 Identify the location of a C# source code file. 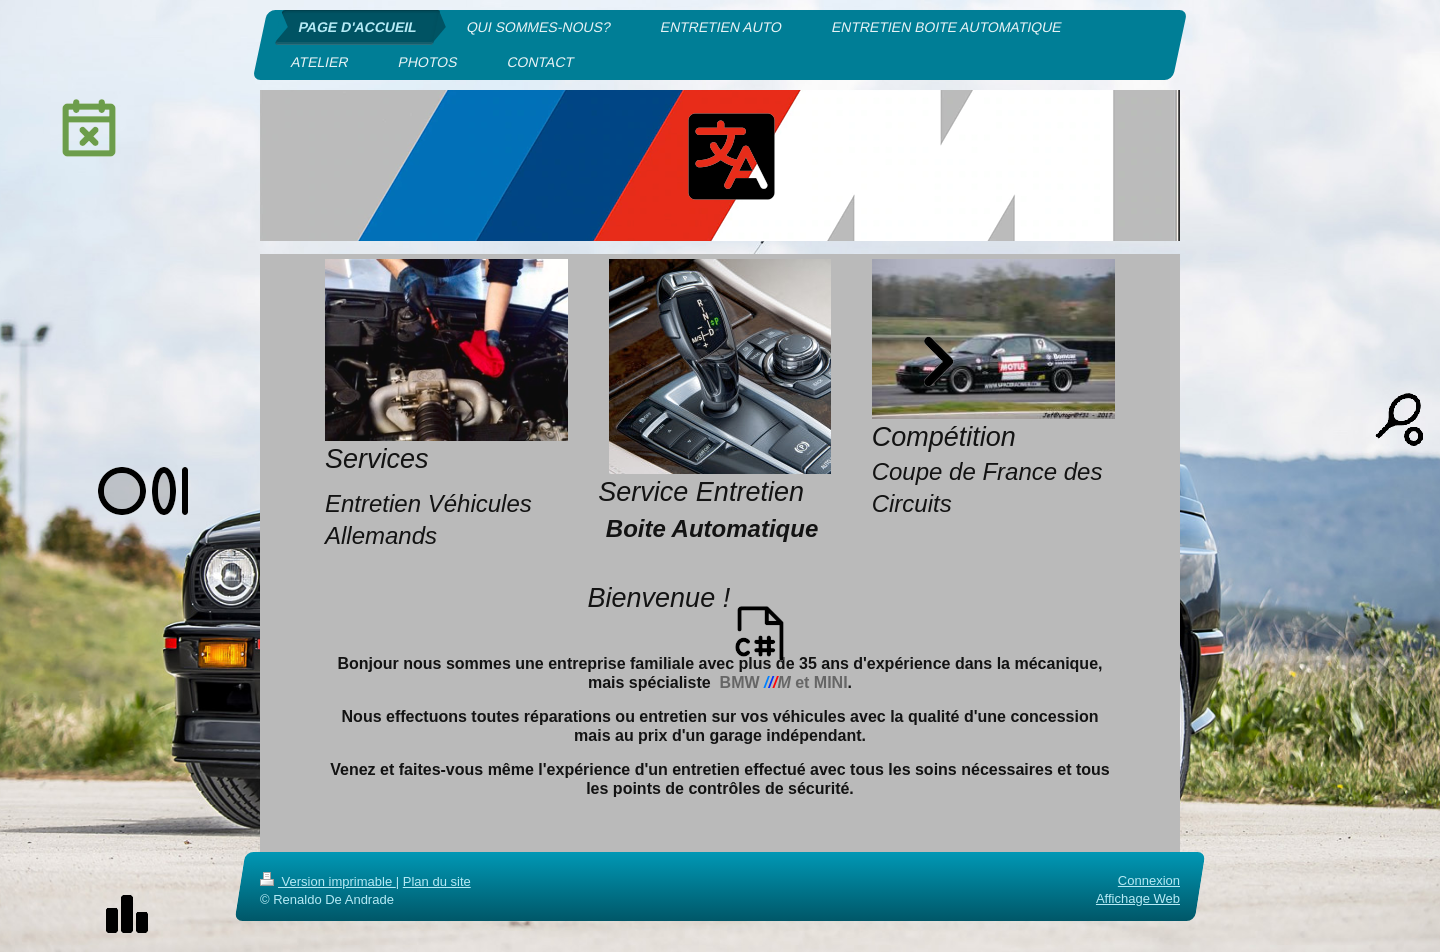
(760, 633).